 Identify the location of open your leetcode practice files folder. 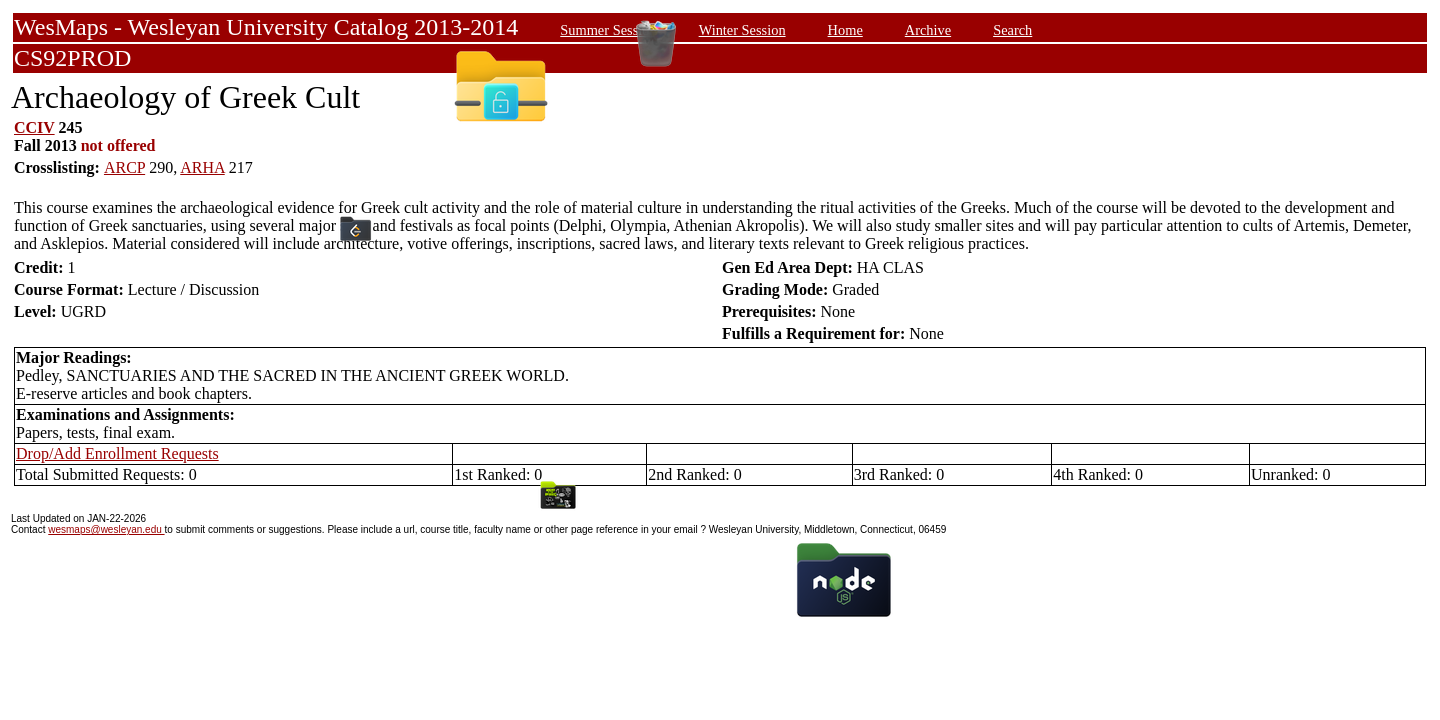
(355, 229).